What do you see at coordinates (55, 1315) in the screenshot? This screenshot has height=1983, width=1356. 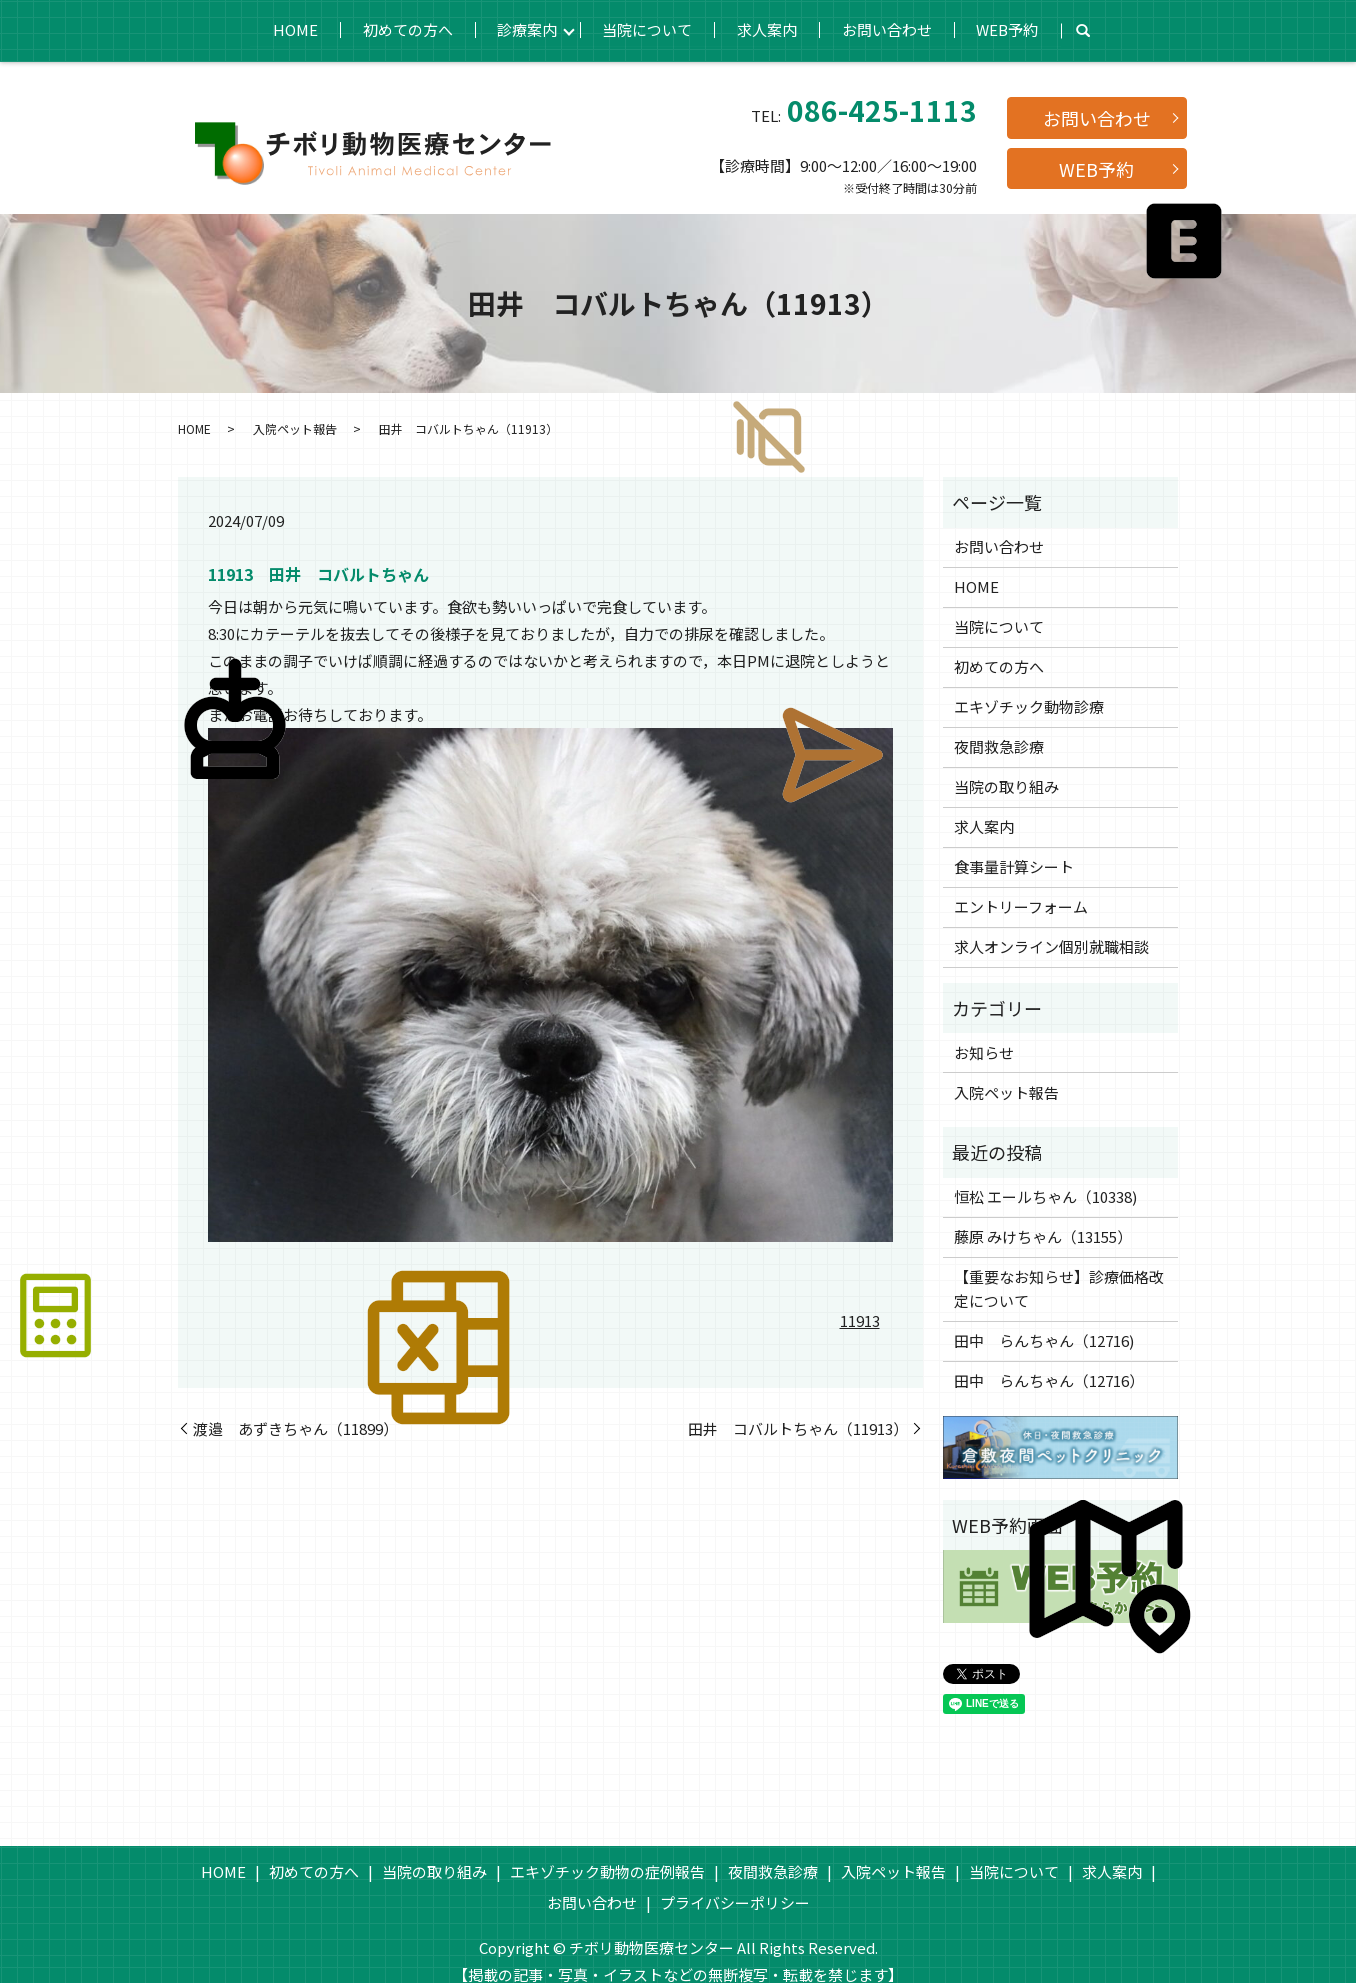 I see `open the calculator app` at bounding box center [55, 1315].